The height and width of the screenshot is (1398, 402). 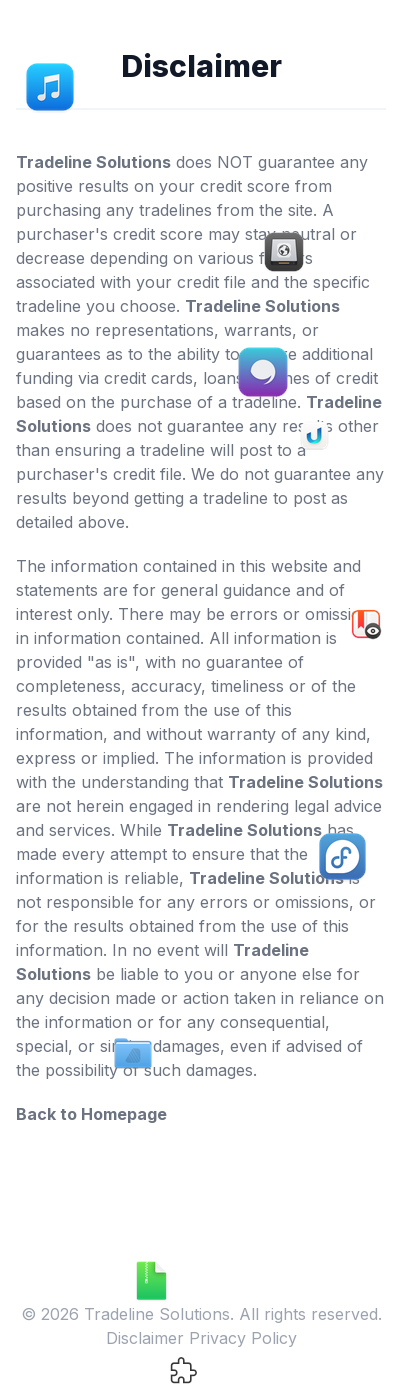 I want to click on open affinity publisher project folder, so click(x=133, y=1053).